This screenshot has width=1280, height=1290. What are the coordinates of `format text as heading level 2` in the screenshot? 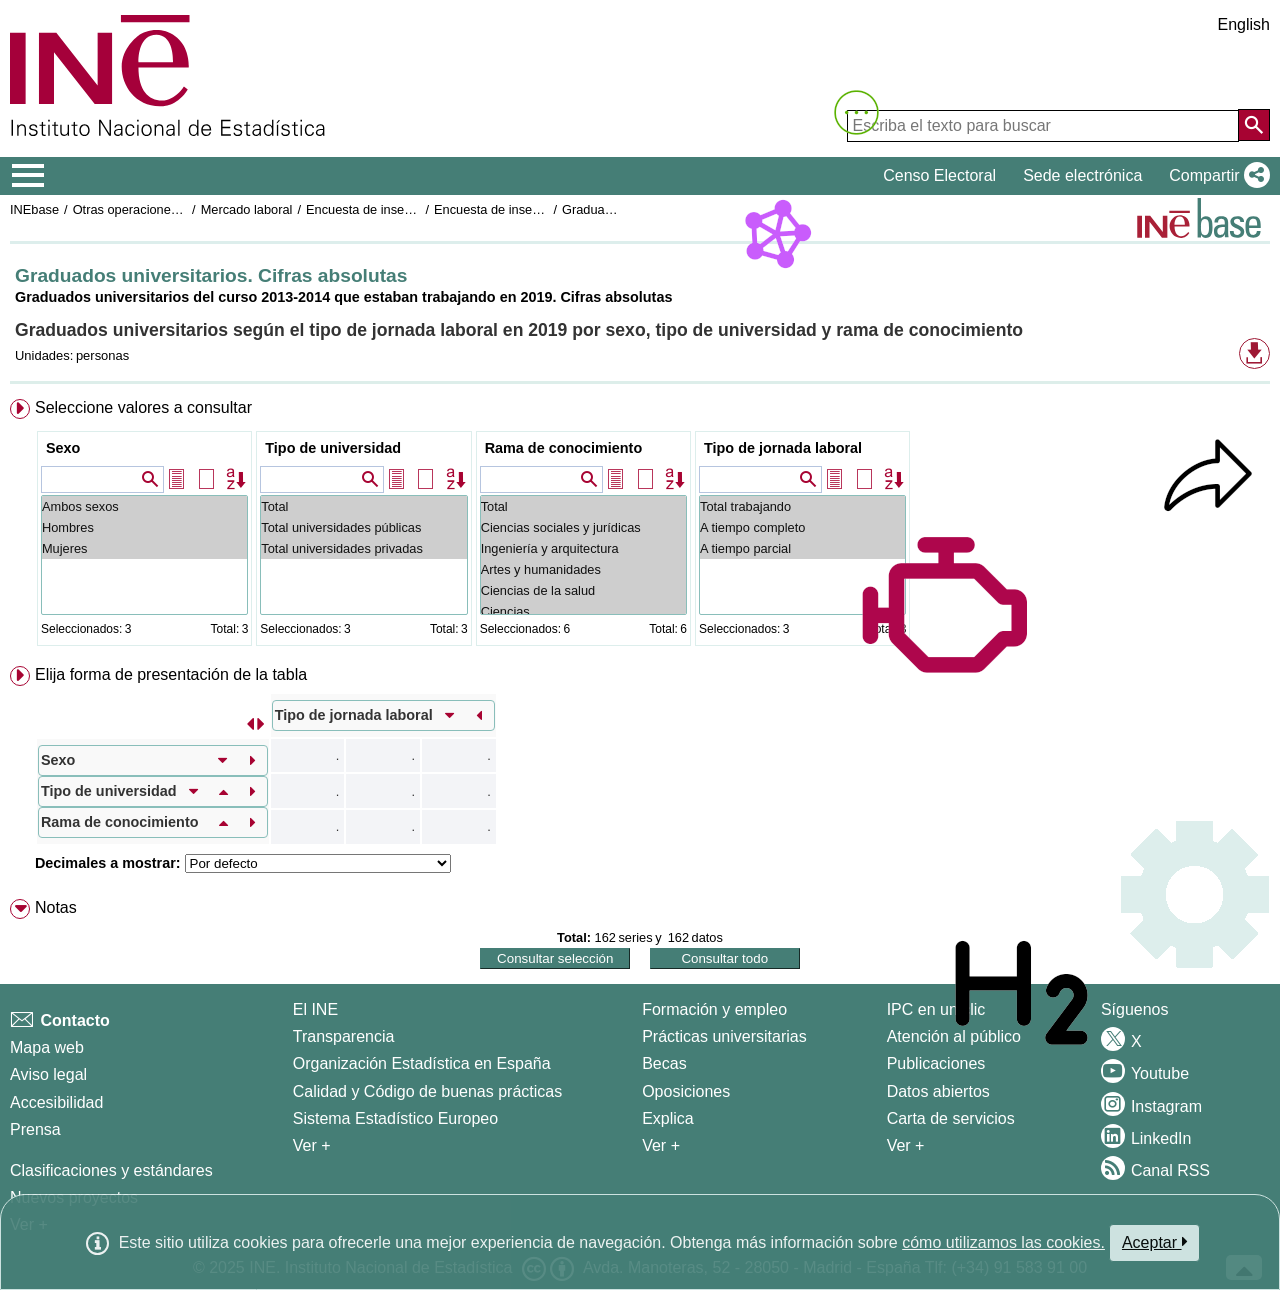 It's located at (1014, 990).